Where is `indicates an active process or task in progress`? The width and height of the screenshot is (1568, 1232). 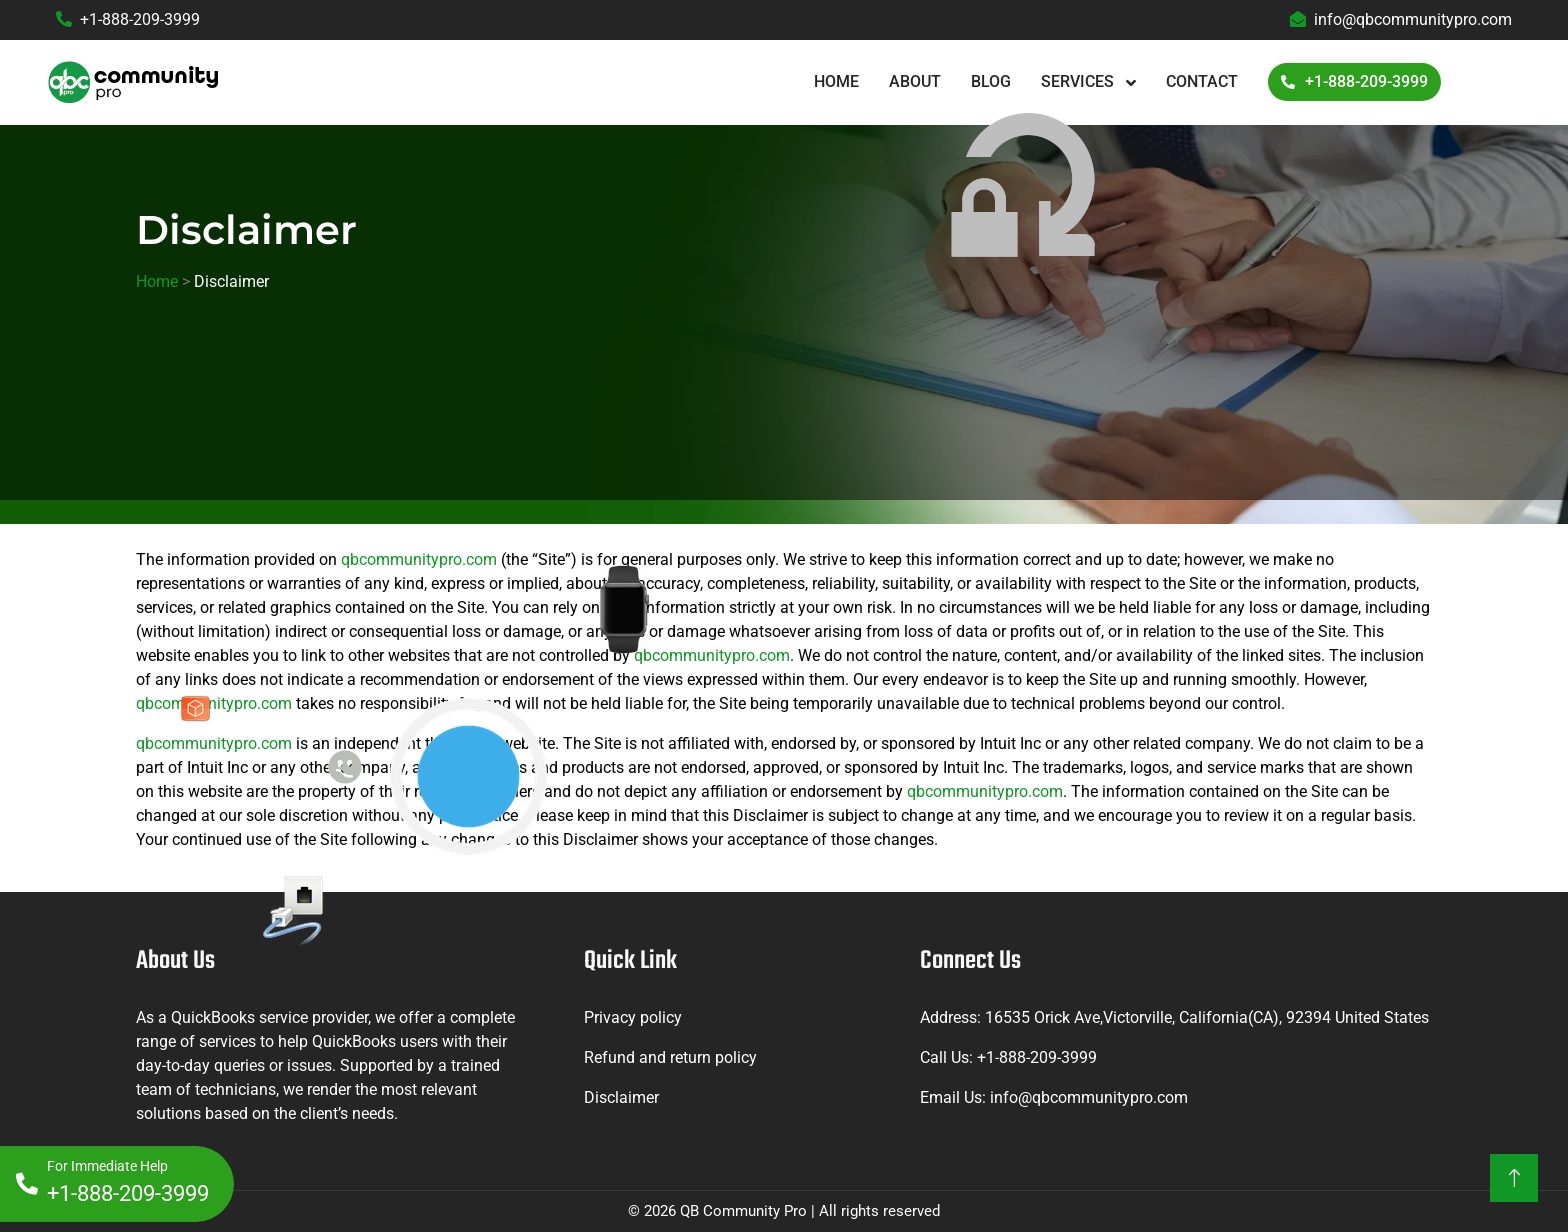
indicates an active process or task in progress is located at coordinates (468, 776).